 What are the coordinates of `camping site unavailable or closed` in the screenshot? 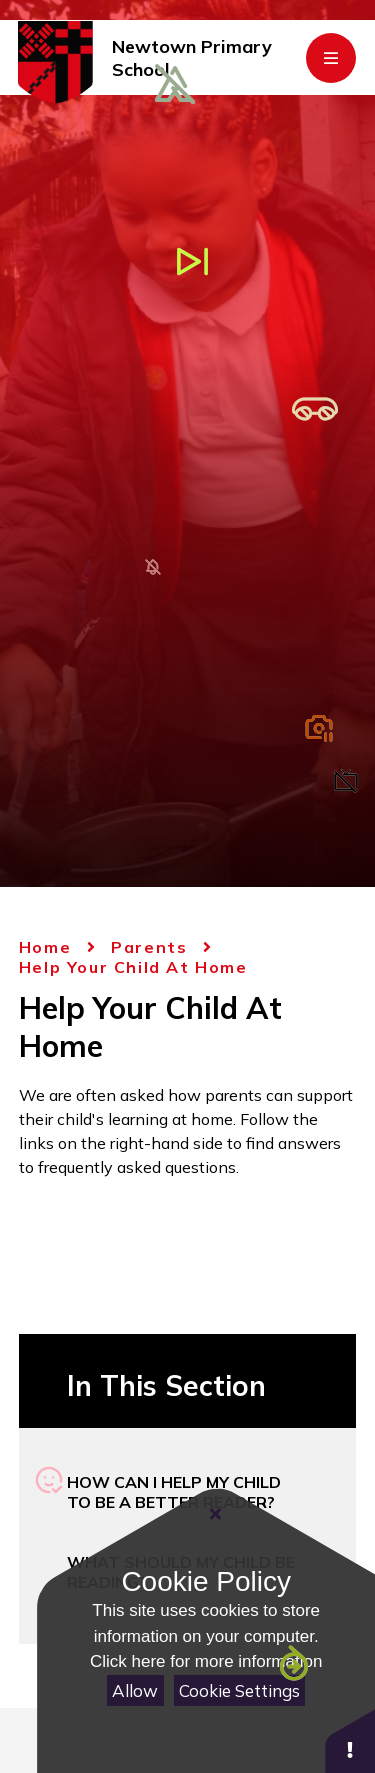 It's located at (175, 84).